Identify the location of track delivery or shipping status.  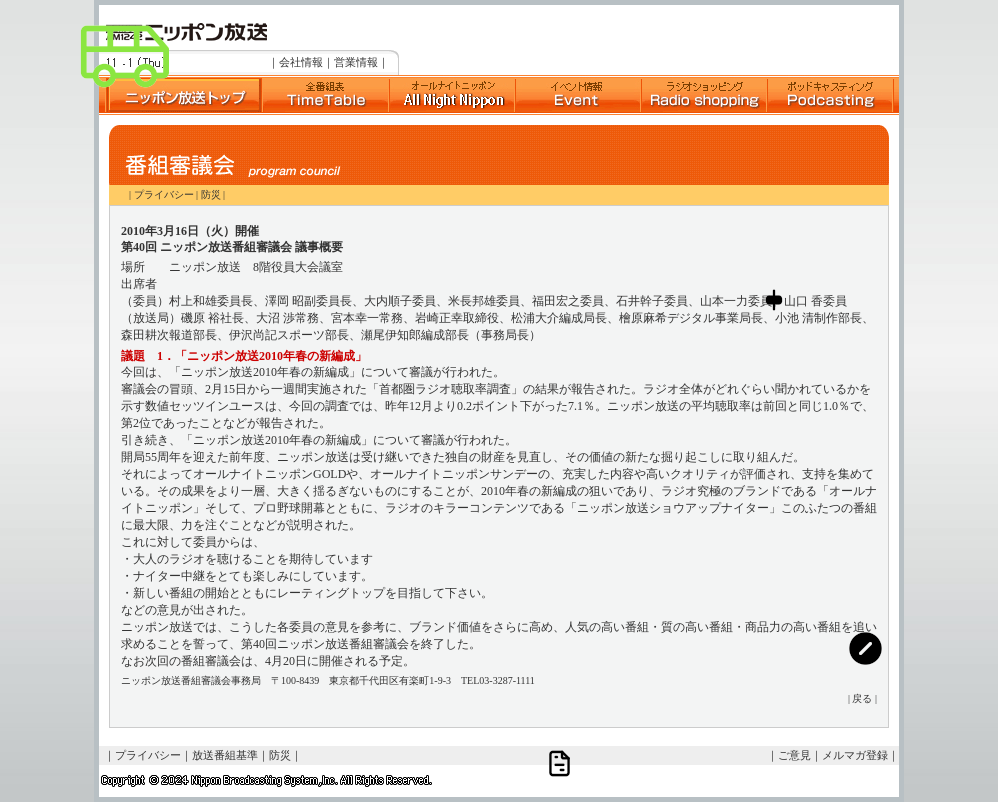
(122, 55).